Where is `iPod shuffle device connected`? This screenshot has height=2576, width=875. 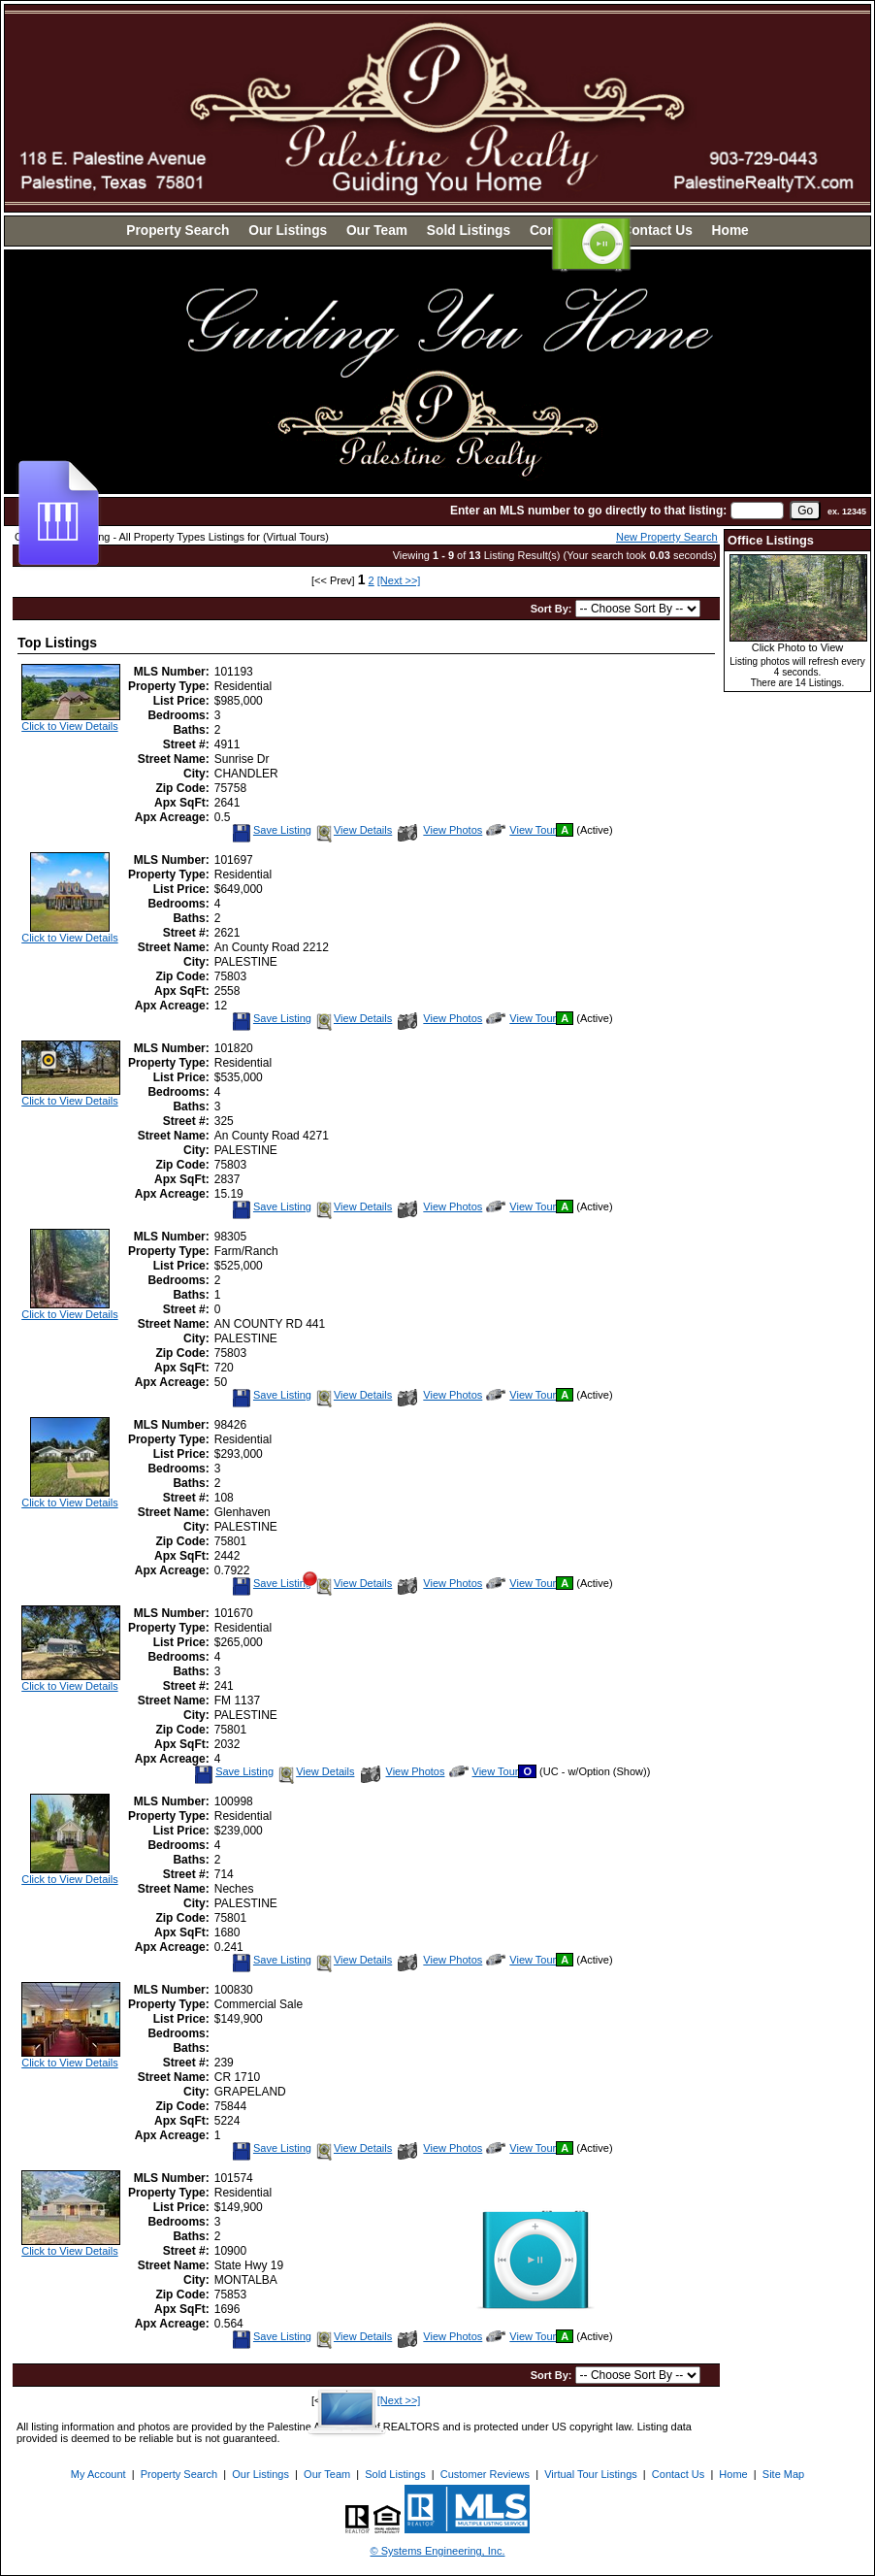
iPod shuffle device connected is located at coordinates (535, 2260).